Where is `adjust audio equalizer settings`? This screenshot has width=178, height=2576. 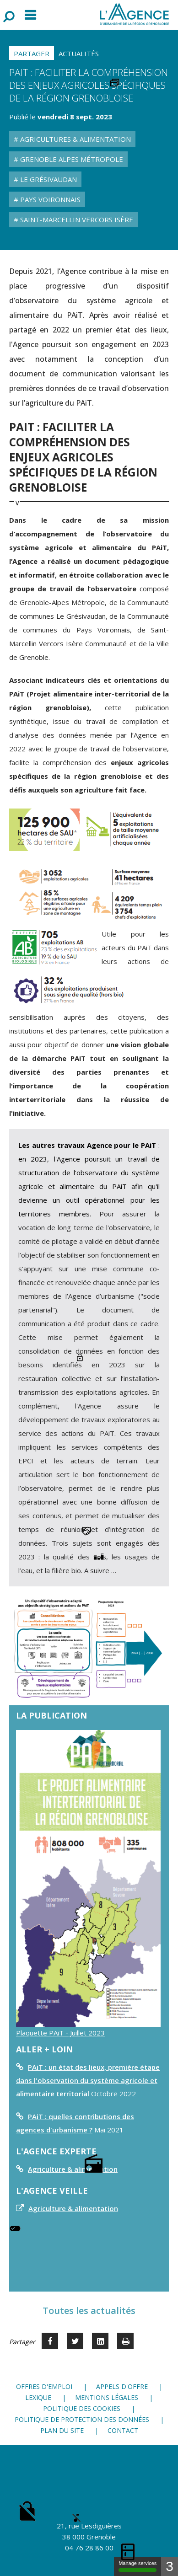 adjust audio equalizer settings is located at coordinates (99, 1557).